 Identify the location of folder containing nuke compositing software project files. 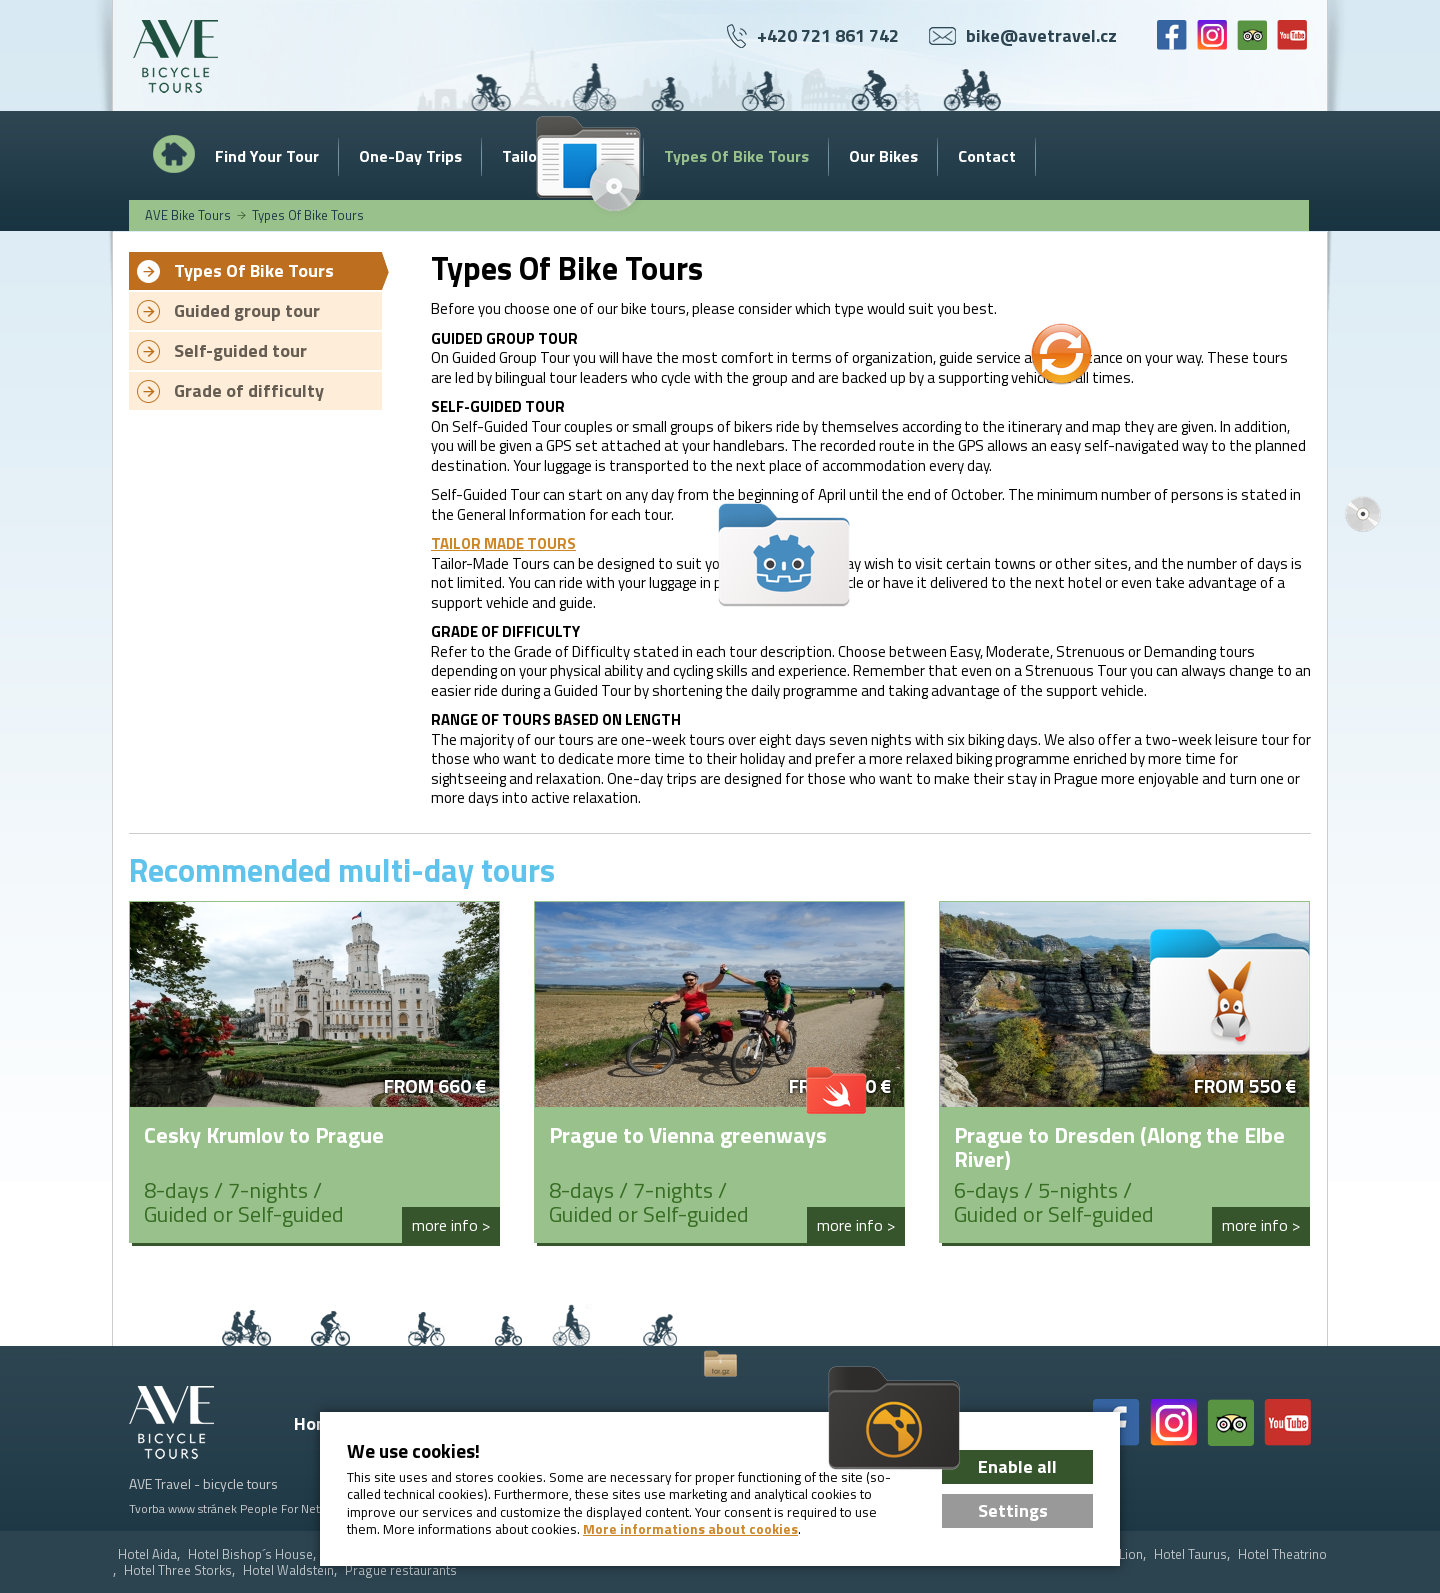
(893, 1421).